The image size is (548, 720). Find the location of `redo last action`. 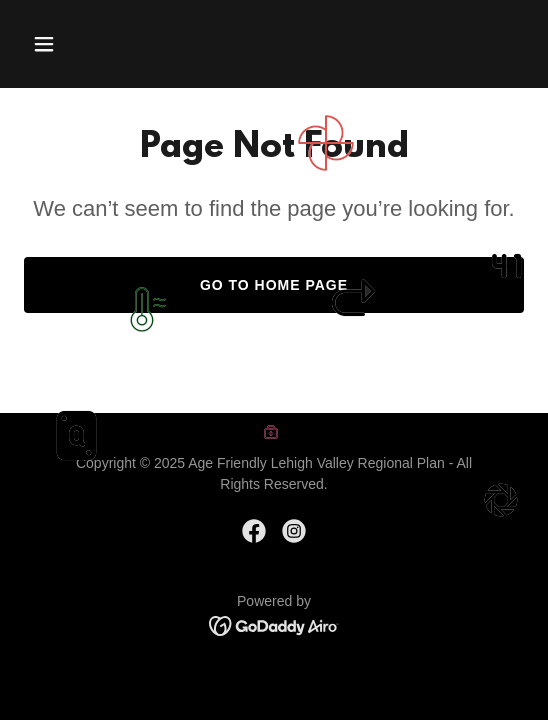

redo last action is located at coordinates (353, 299).